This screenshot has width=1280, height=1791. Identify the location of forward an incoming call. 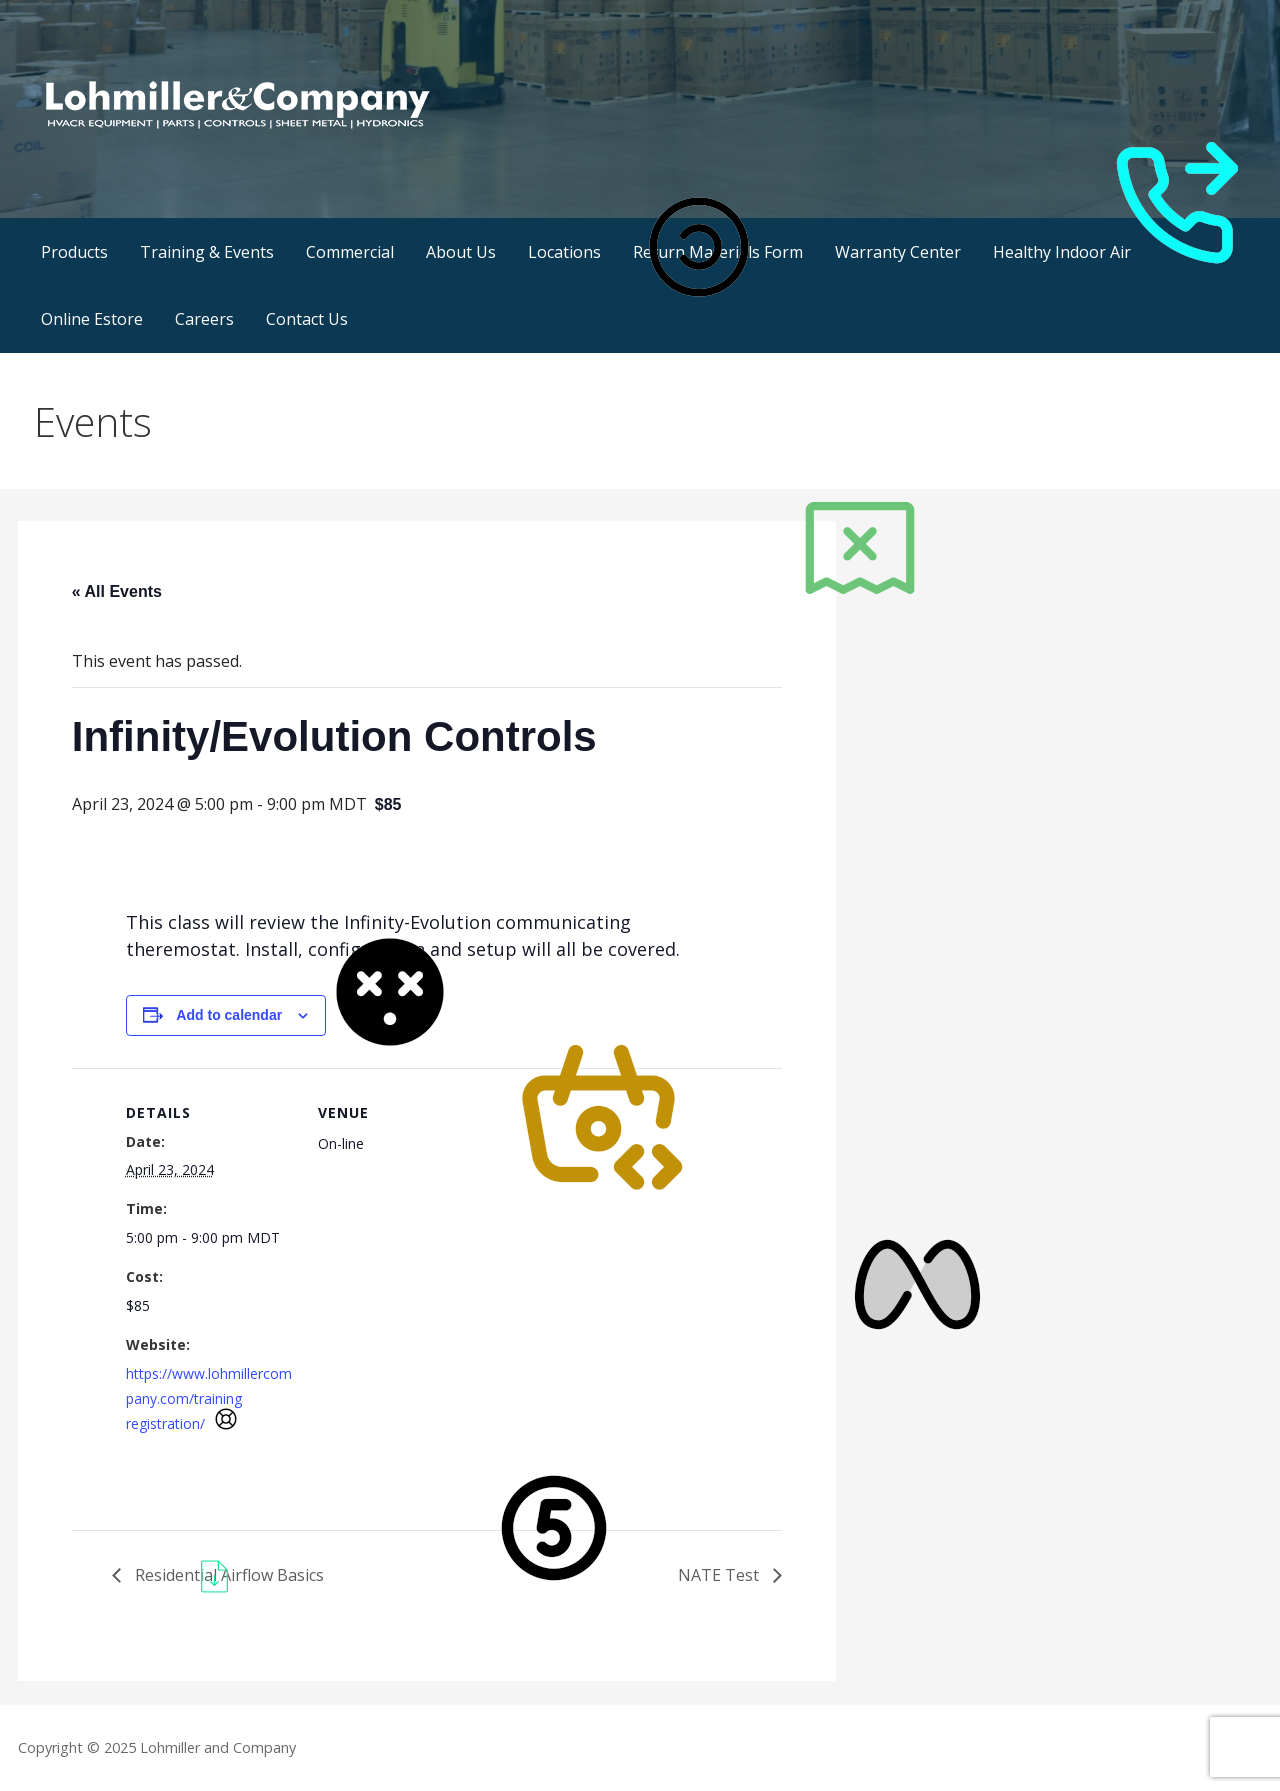
(1174, 205).